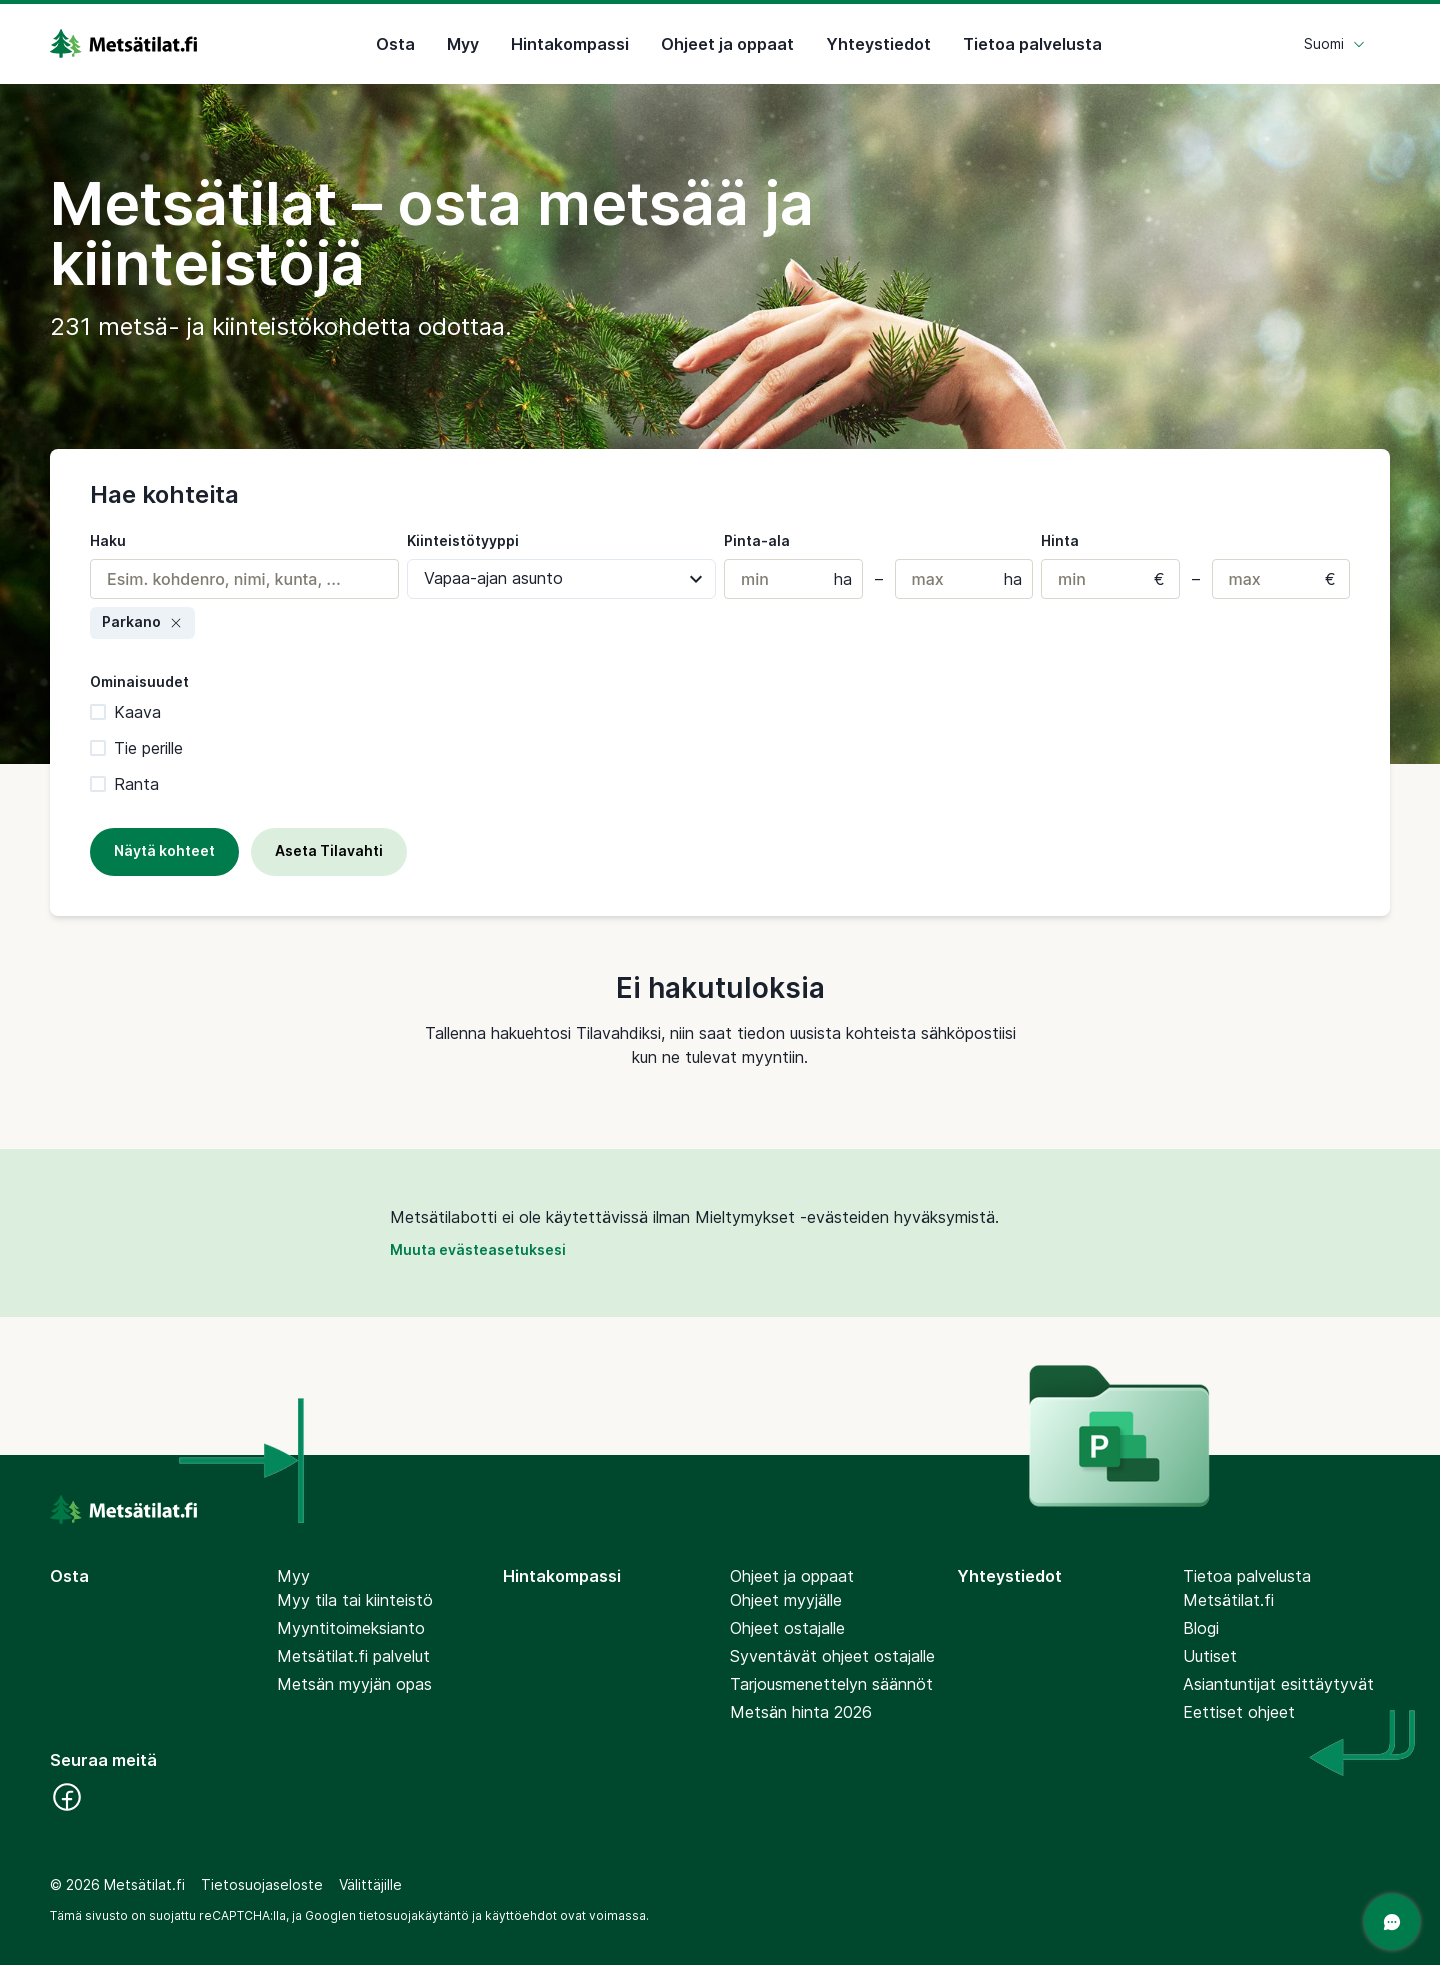 The width and height of the screenshot is (1440, 1965). What do you see at coordinates (1360, 1742) in the screenshot?
I see `reply to all recipients of an email` at bounding box center [1360, 1742].